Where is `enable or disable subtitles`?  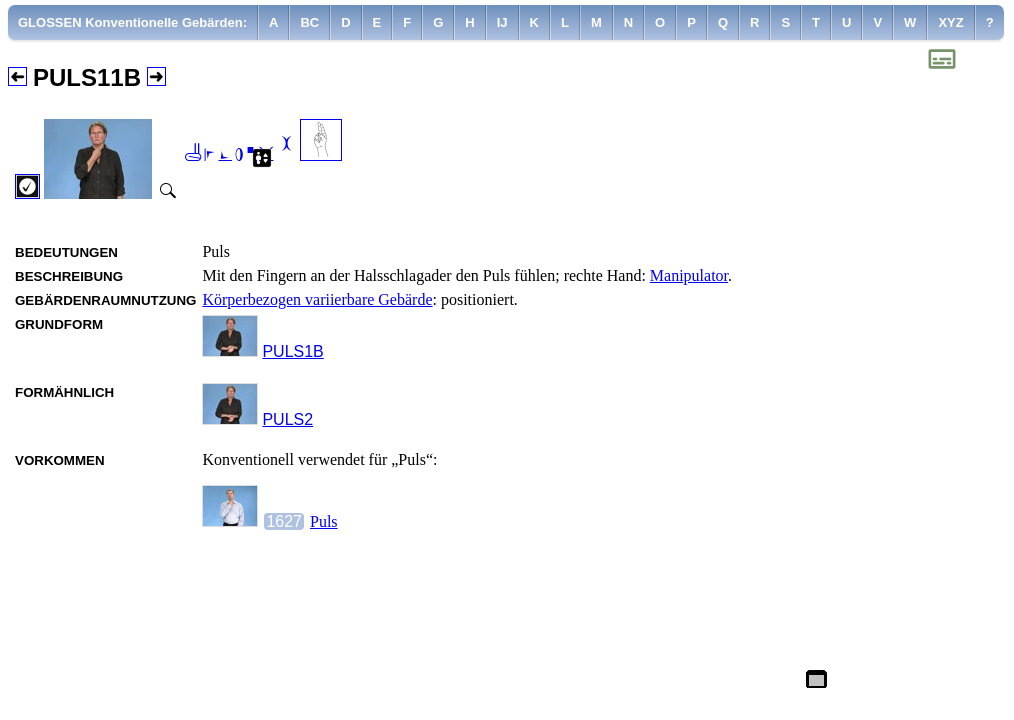 enable or disable subtitles is located at coordinates (942, 59).